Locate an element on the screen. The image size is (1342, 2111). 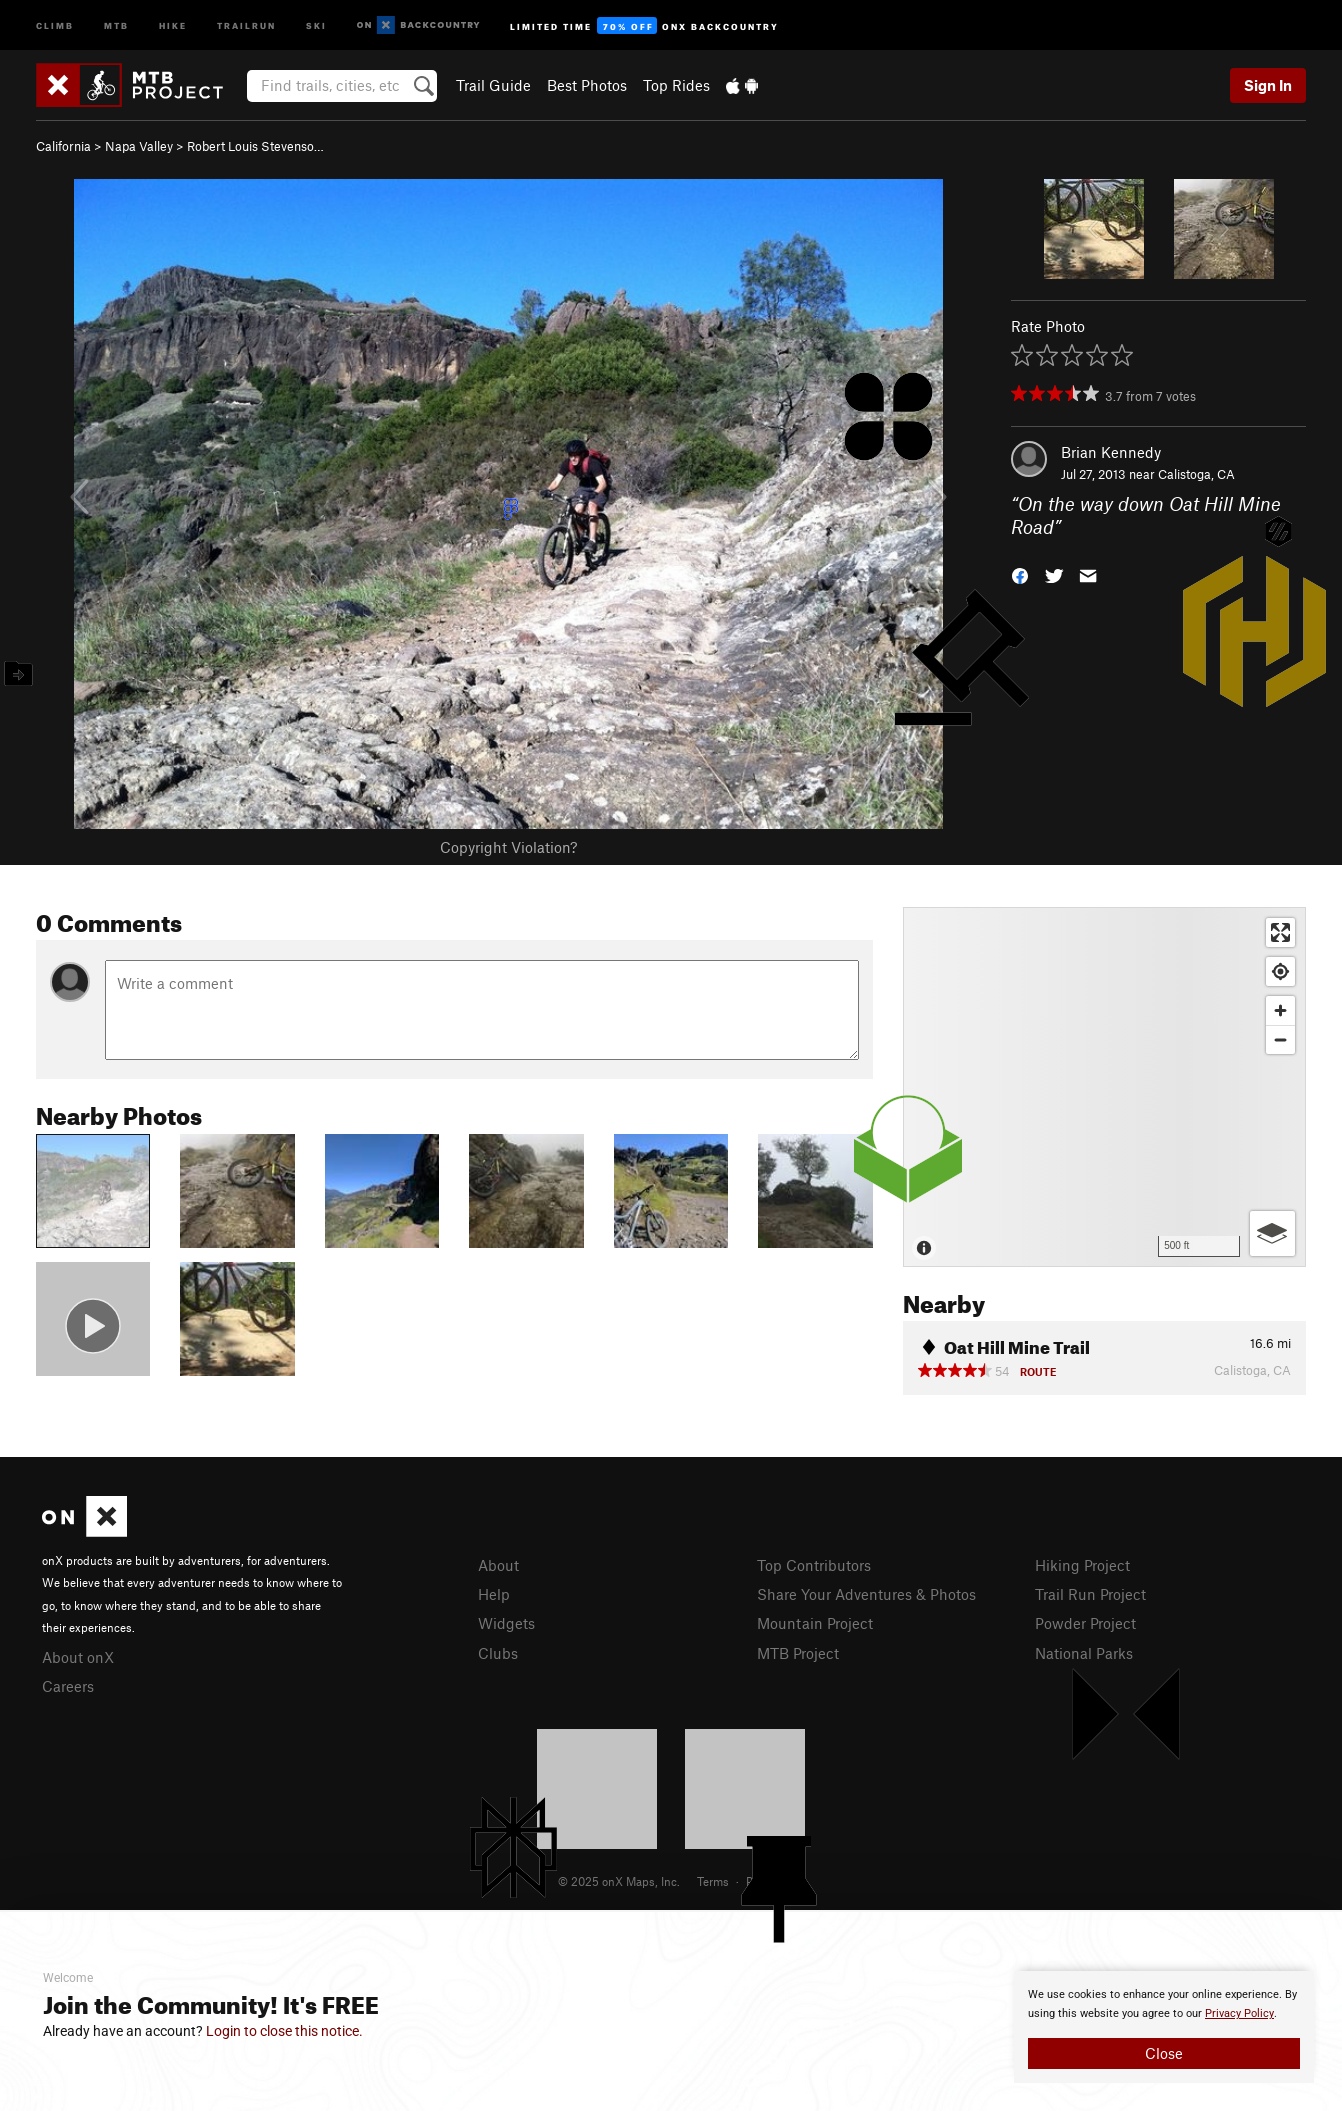
open the perplexity AI app is located at coordinates (513, 1847).